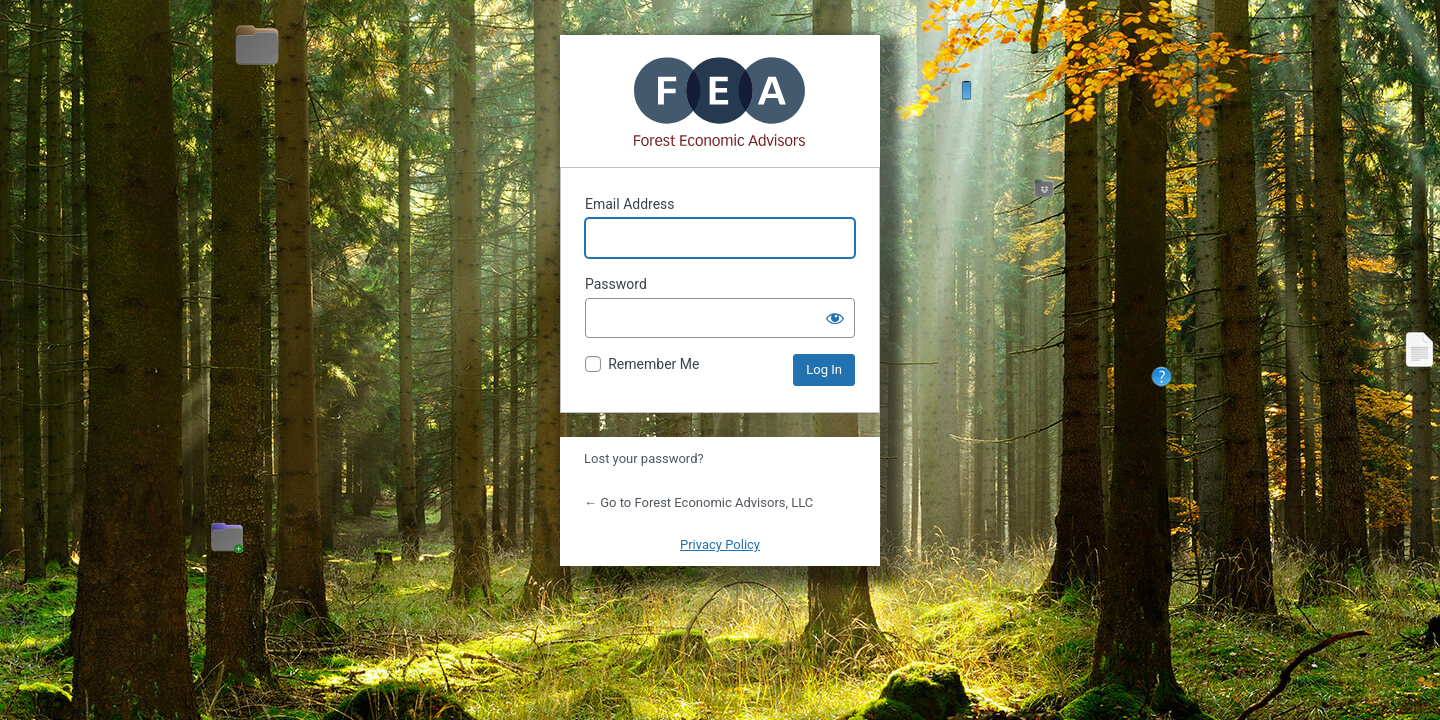  Describe the element at coordinates (227, 537) in the screenshot. I see `create a new folder` at that location.